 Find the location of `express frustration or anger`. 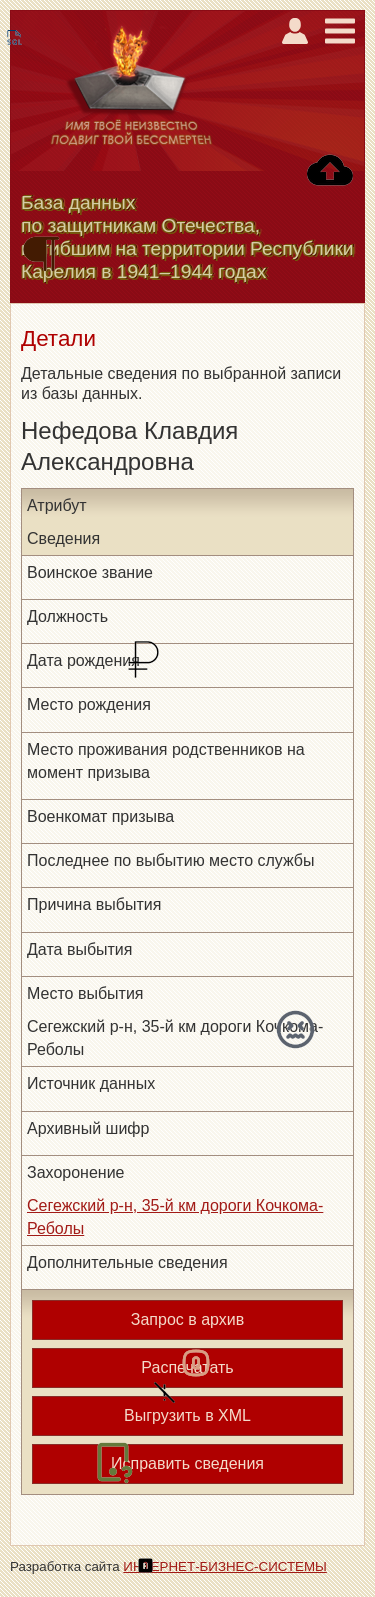

express frustration or anger is located at coordinates (295, 1029).